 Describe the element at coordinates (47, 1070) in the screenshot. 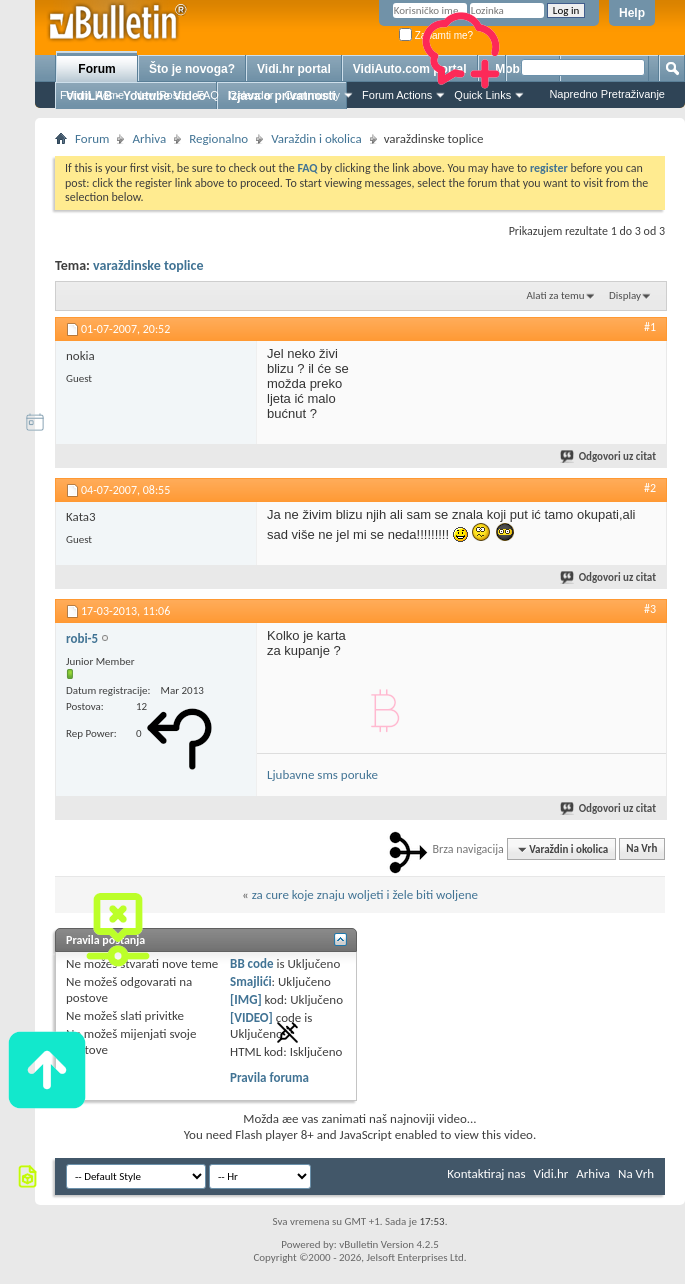

I see `upload a file or document` at that location.